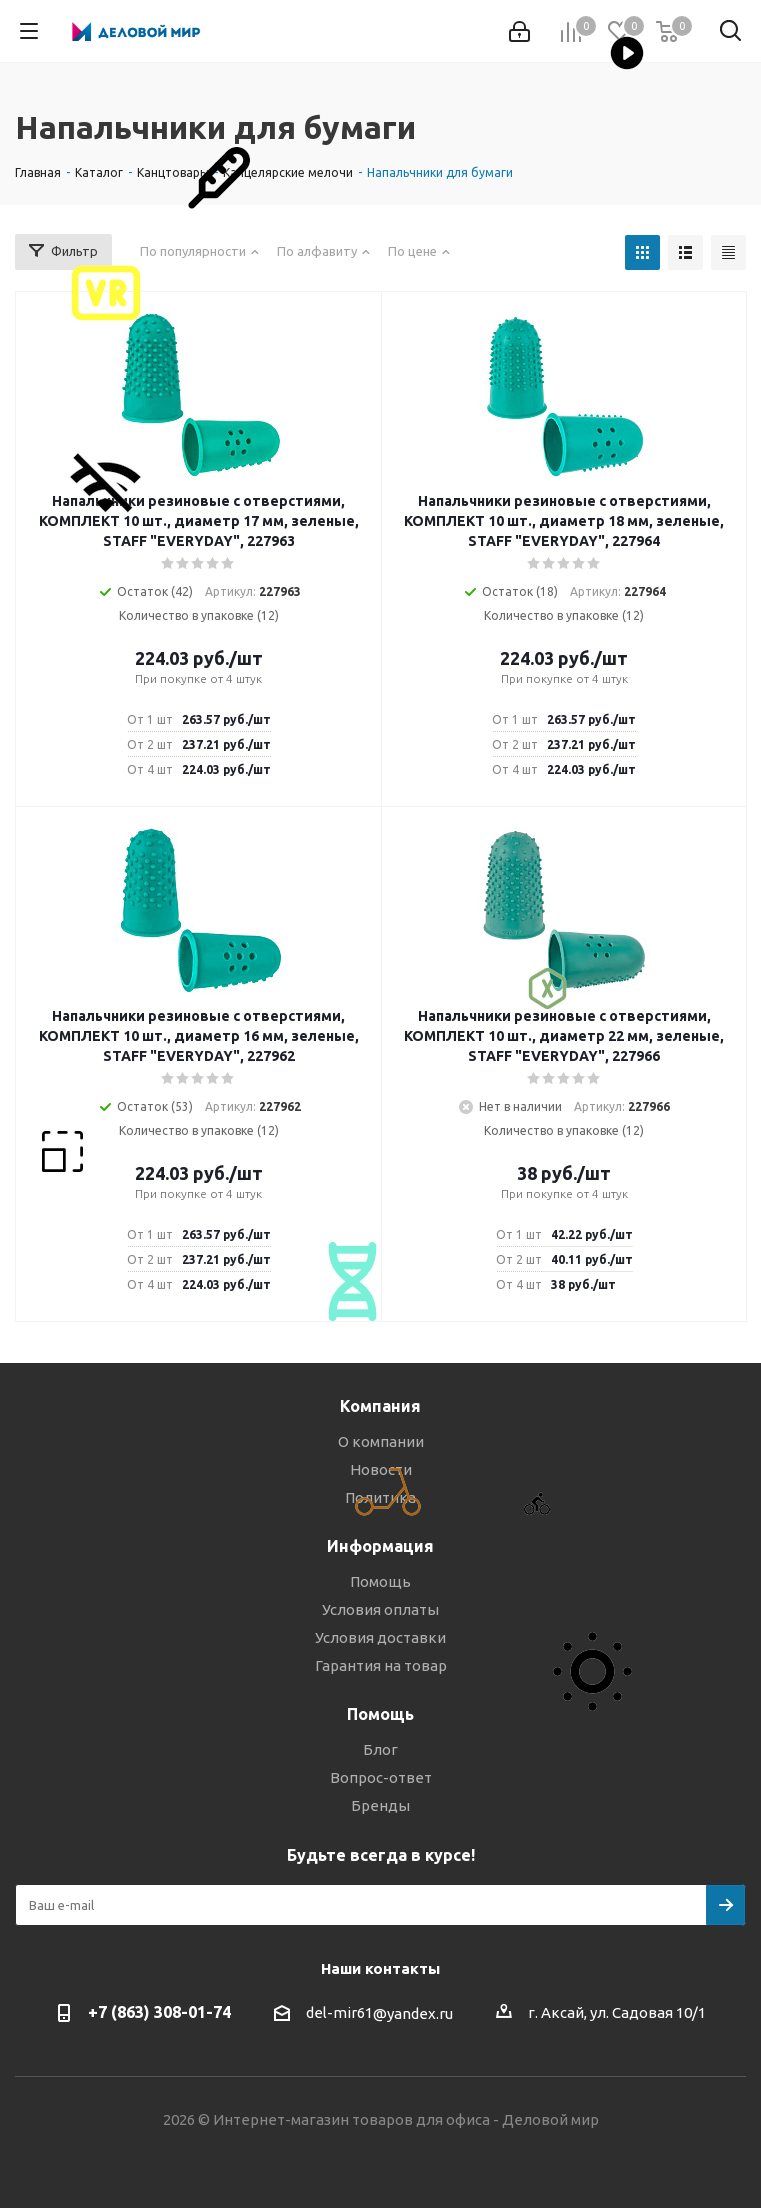 This screenshot has height=2208, width=761. What do you see at coordinates (627, 53) in the screenshot?
I see `play media or video content` at bounding box center [627, 53].